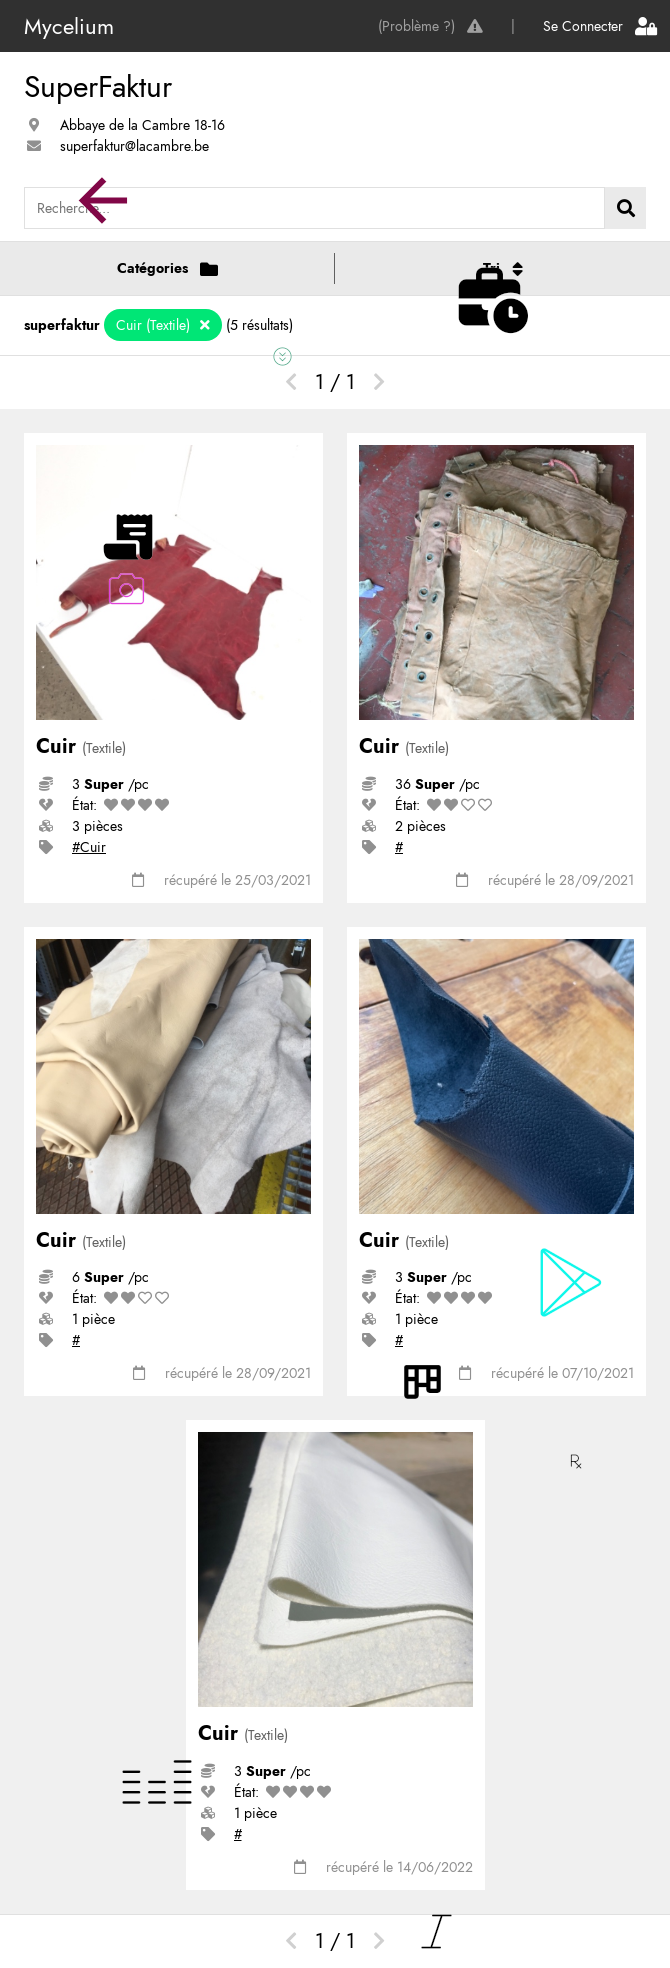  Describe the element at coordinates (436, 1931) in the screenshot. I see `apply italic formatting to selected text` at that location.